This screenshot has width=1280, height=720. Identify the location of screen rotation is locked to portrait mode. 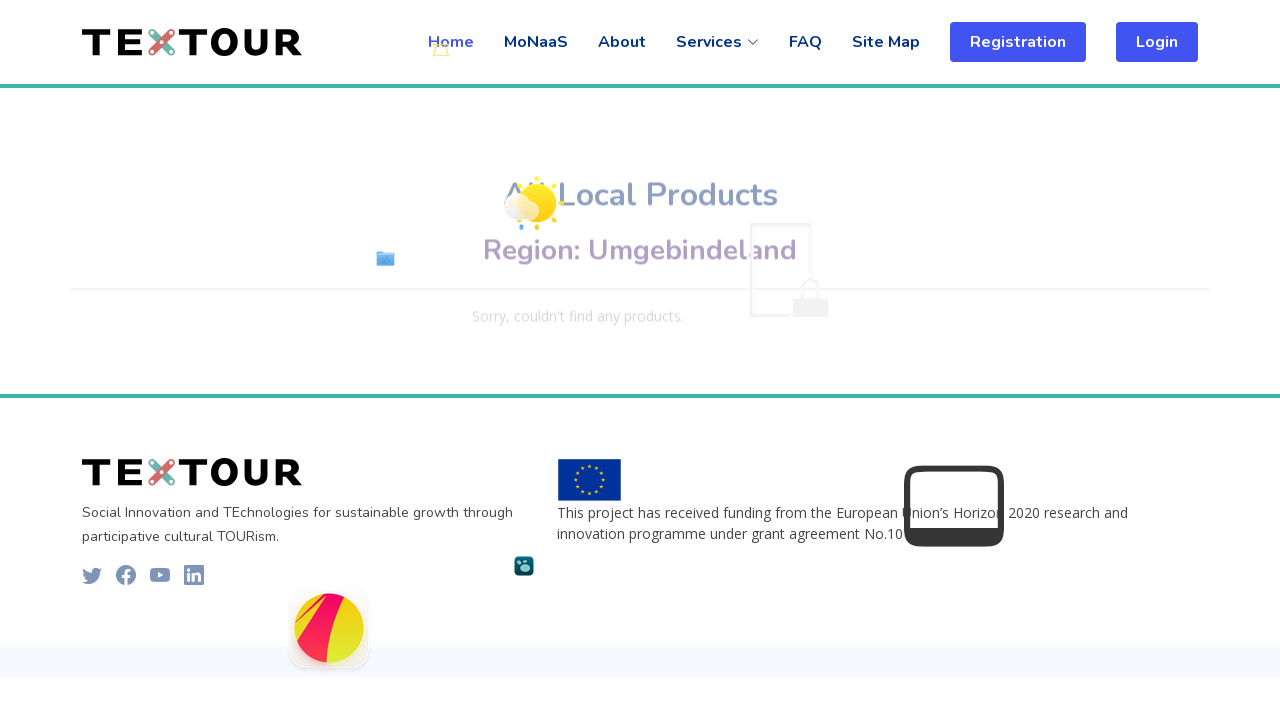
(789, 270).